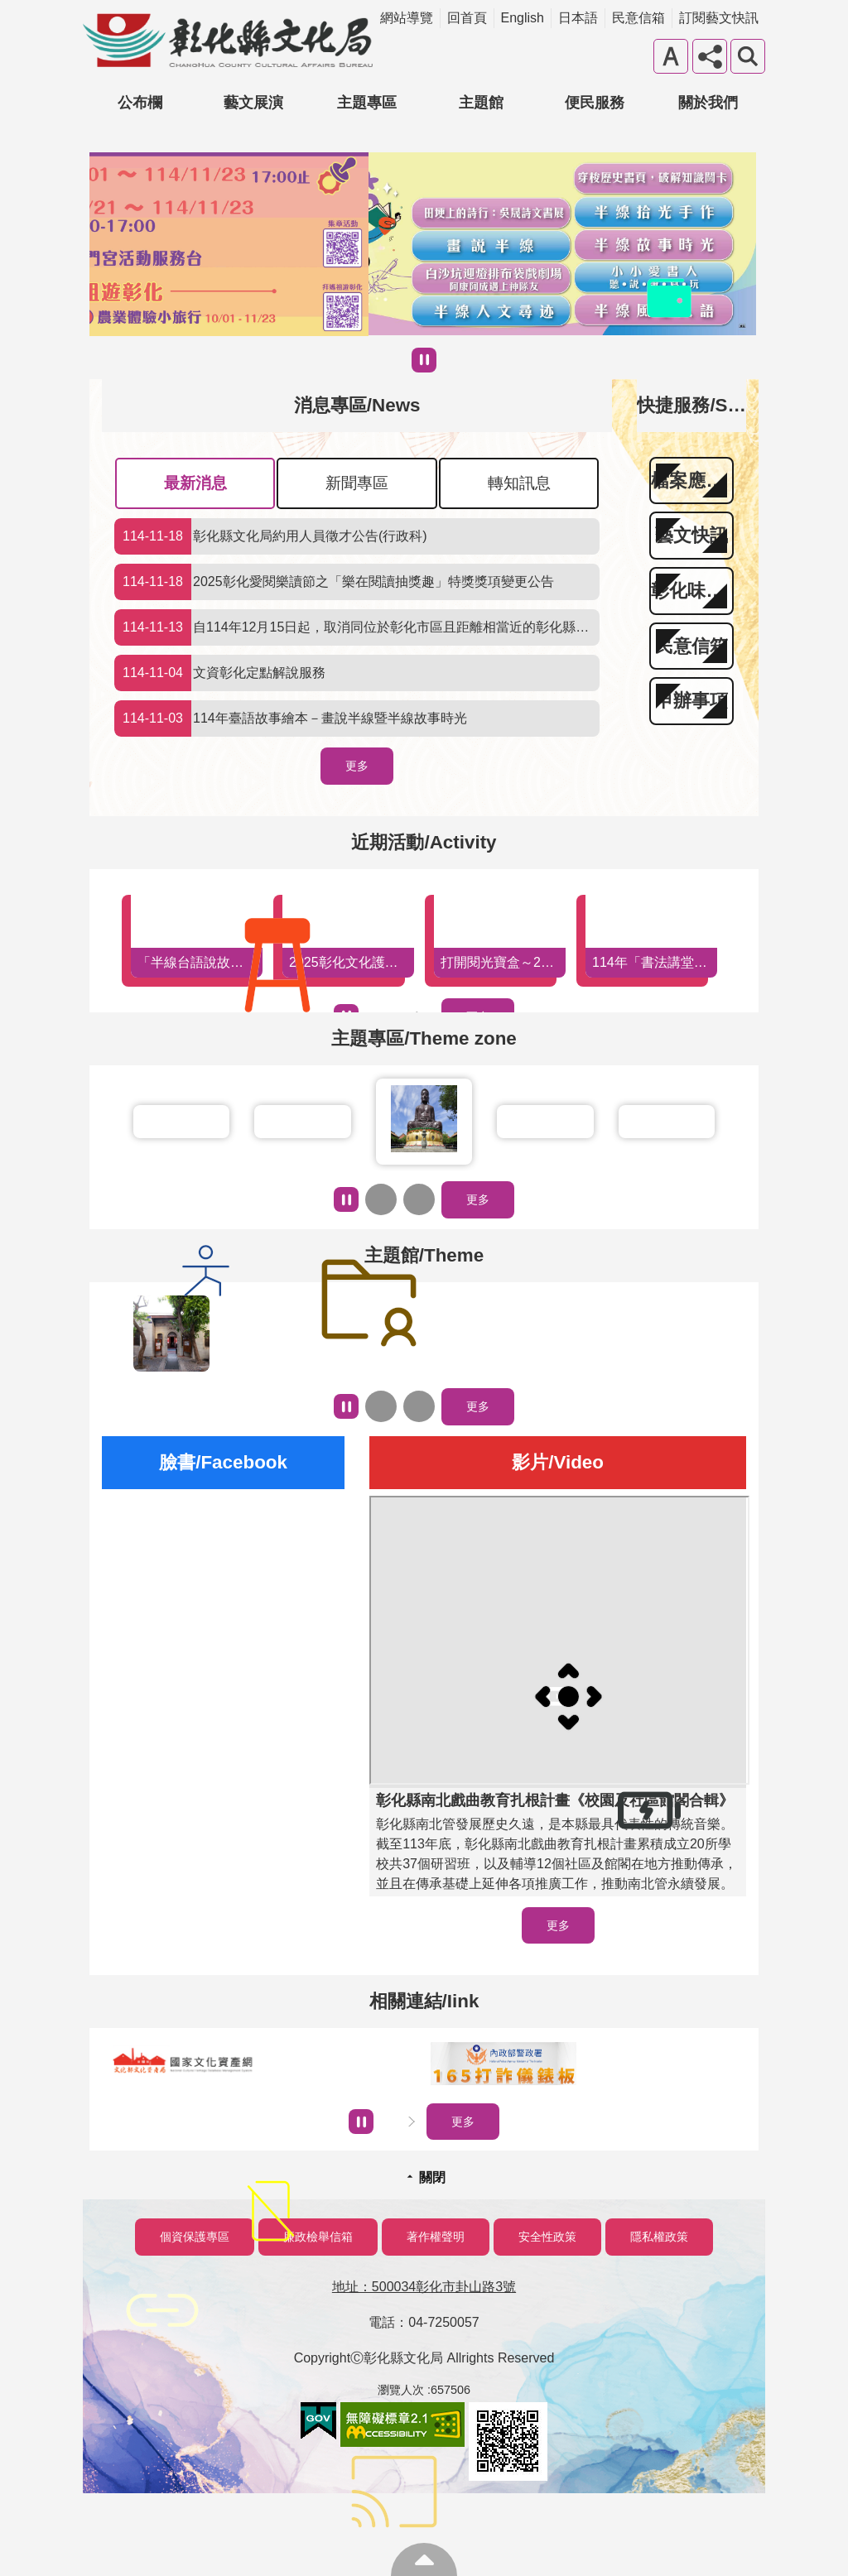 This screenshot has height=2576, width=848. Describe the element at coordinates (649, 1810) in the screenshot. I see `indicates device is currently charging` at that location.